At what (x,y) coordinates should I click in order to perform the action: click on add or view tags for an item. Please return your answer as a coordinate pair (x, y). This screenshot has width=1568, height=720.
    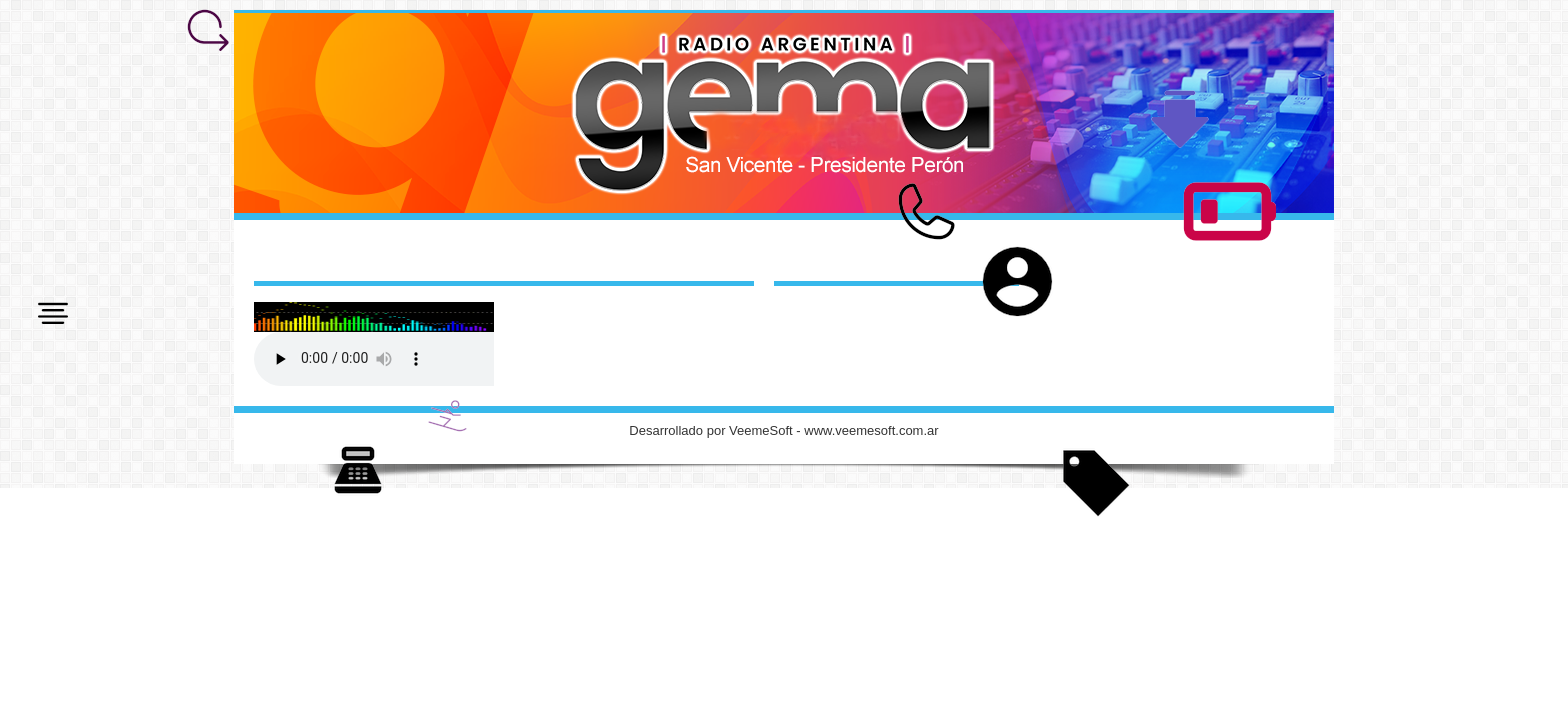
    Looking at the image, I should click on (1095, 482).